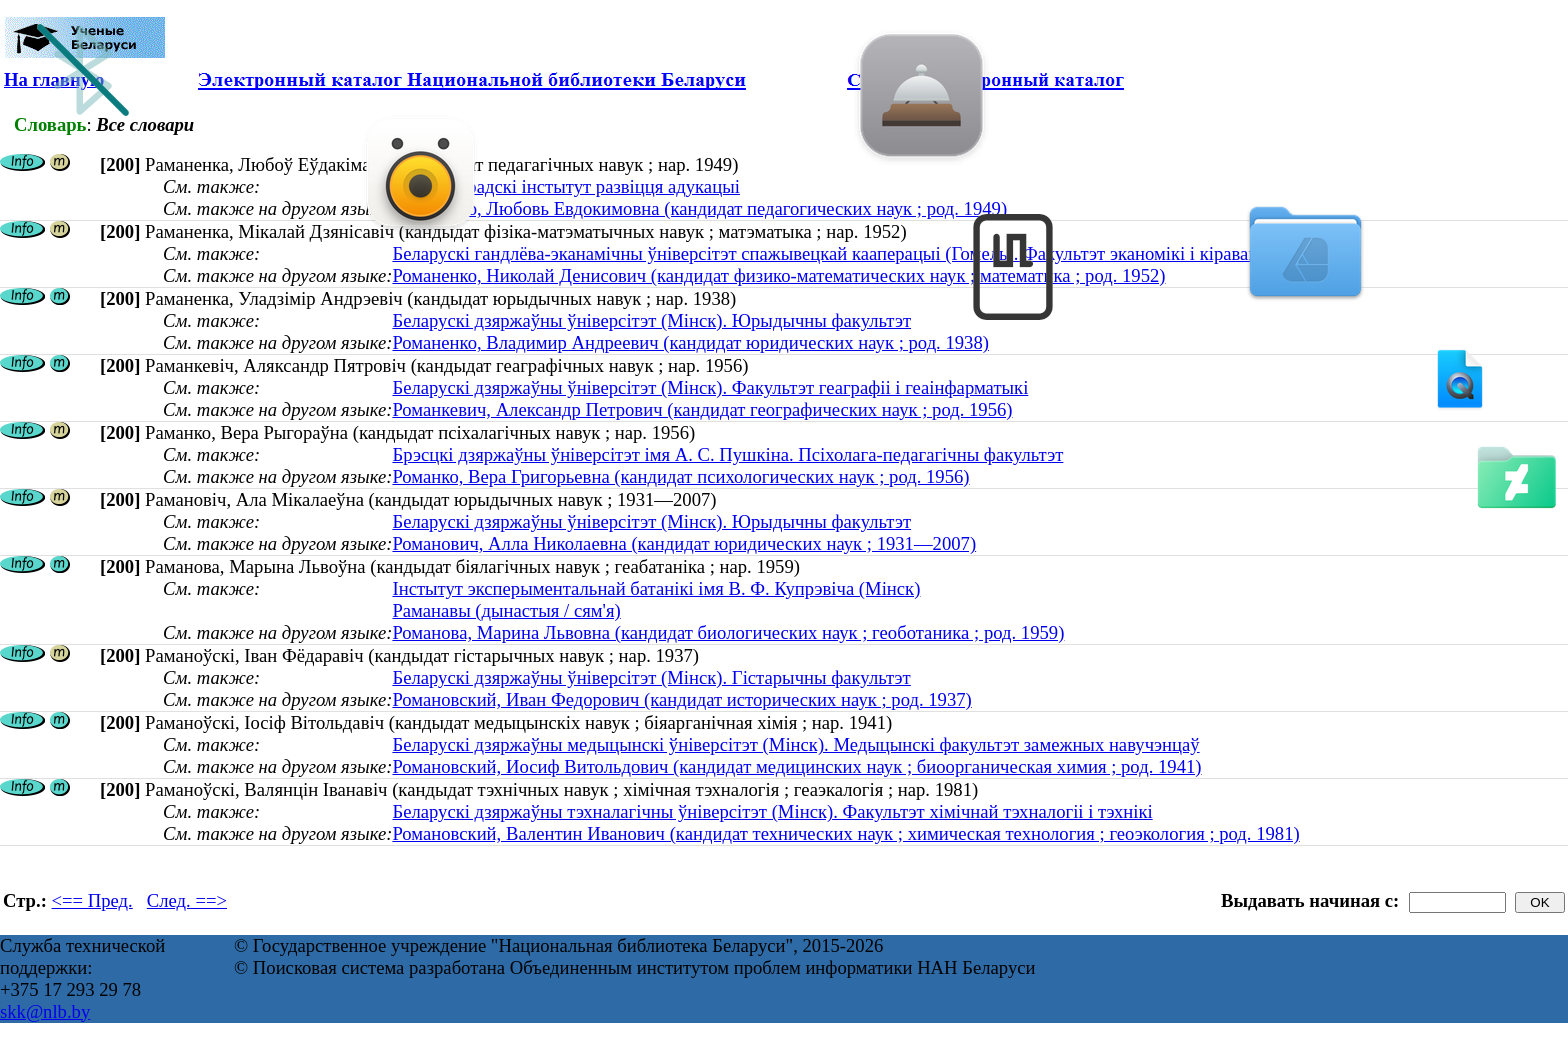 The image size is (1568, 1041). I want to click on indicates bluetooth is turned off or disabled, so click(83, 70).